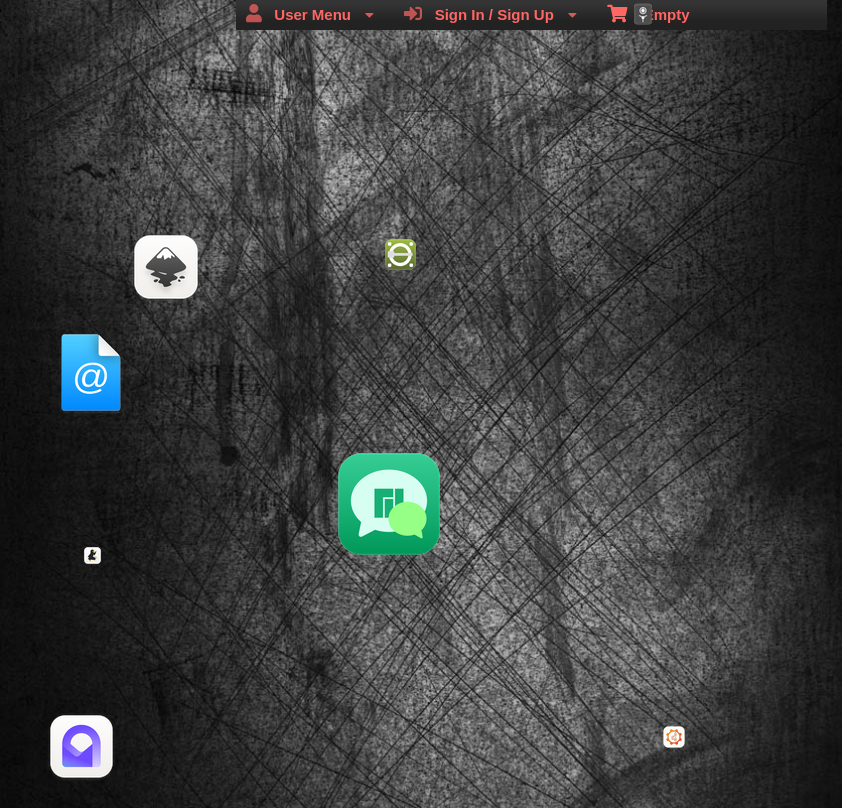  Describe the element at coordinates (92, 555) in the screenshot. I see `launch supertux game` at that location.